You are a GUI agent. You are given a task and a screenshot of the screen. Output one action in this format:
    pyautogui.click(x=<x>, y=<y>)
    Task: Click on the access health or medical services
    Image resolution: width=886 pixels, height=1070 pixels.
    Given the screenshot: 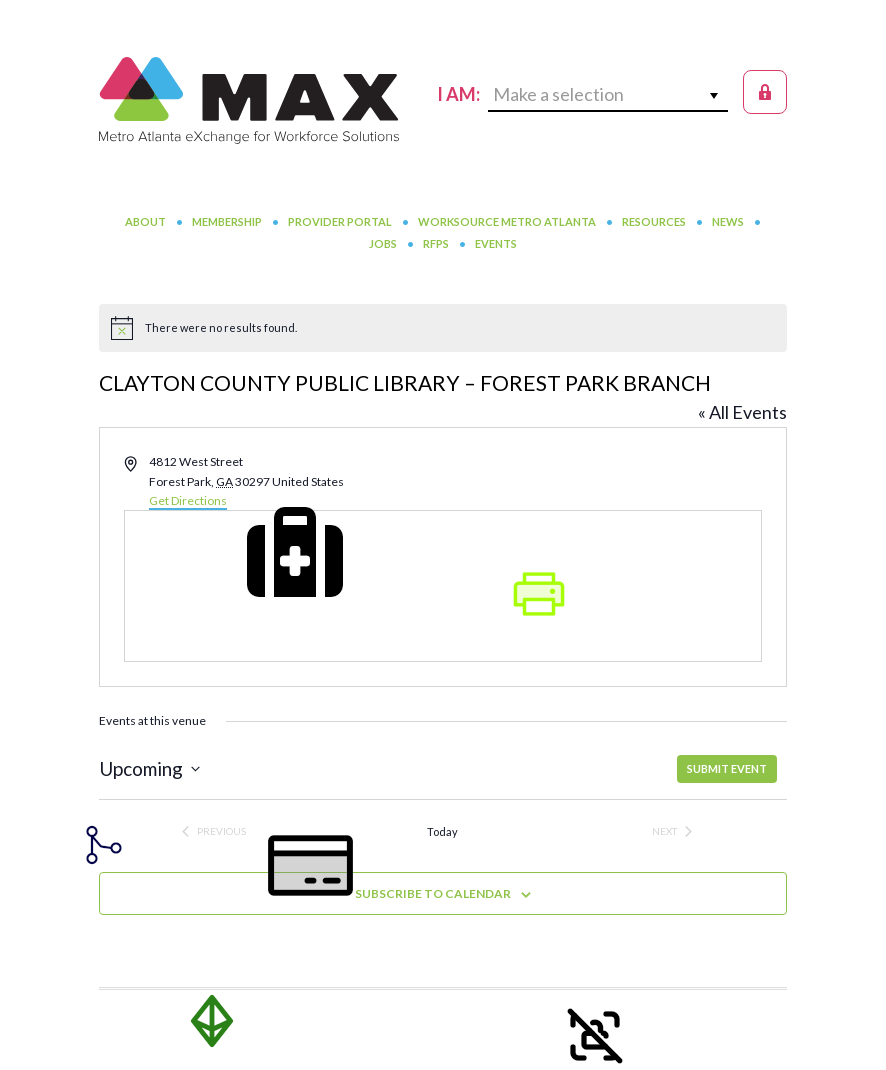 What is the action you would take?
    pyautogui.click(x=295, y=555)
    